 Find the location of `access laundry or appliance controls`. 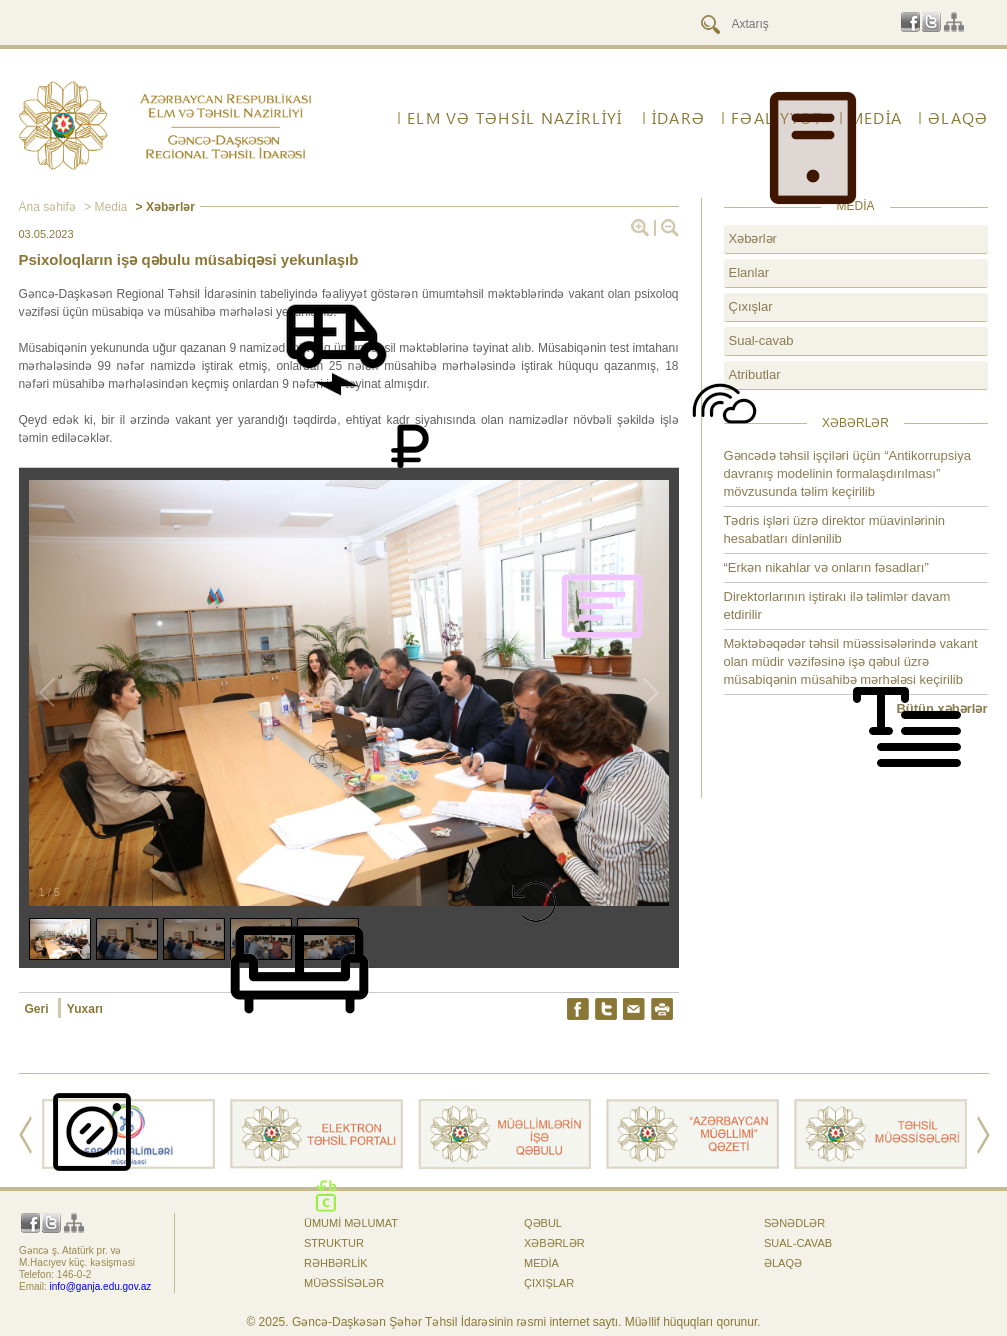

access laundry or appliance controls is located at coordinates (92, 1132).